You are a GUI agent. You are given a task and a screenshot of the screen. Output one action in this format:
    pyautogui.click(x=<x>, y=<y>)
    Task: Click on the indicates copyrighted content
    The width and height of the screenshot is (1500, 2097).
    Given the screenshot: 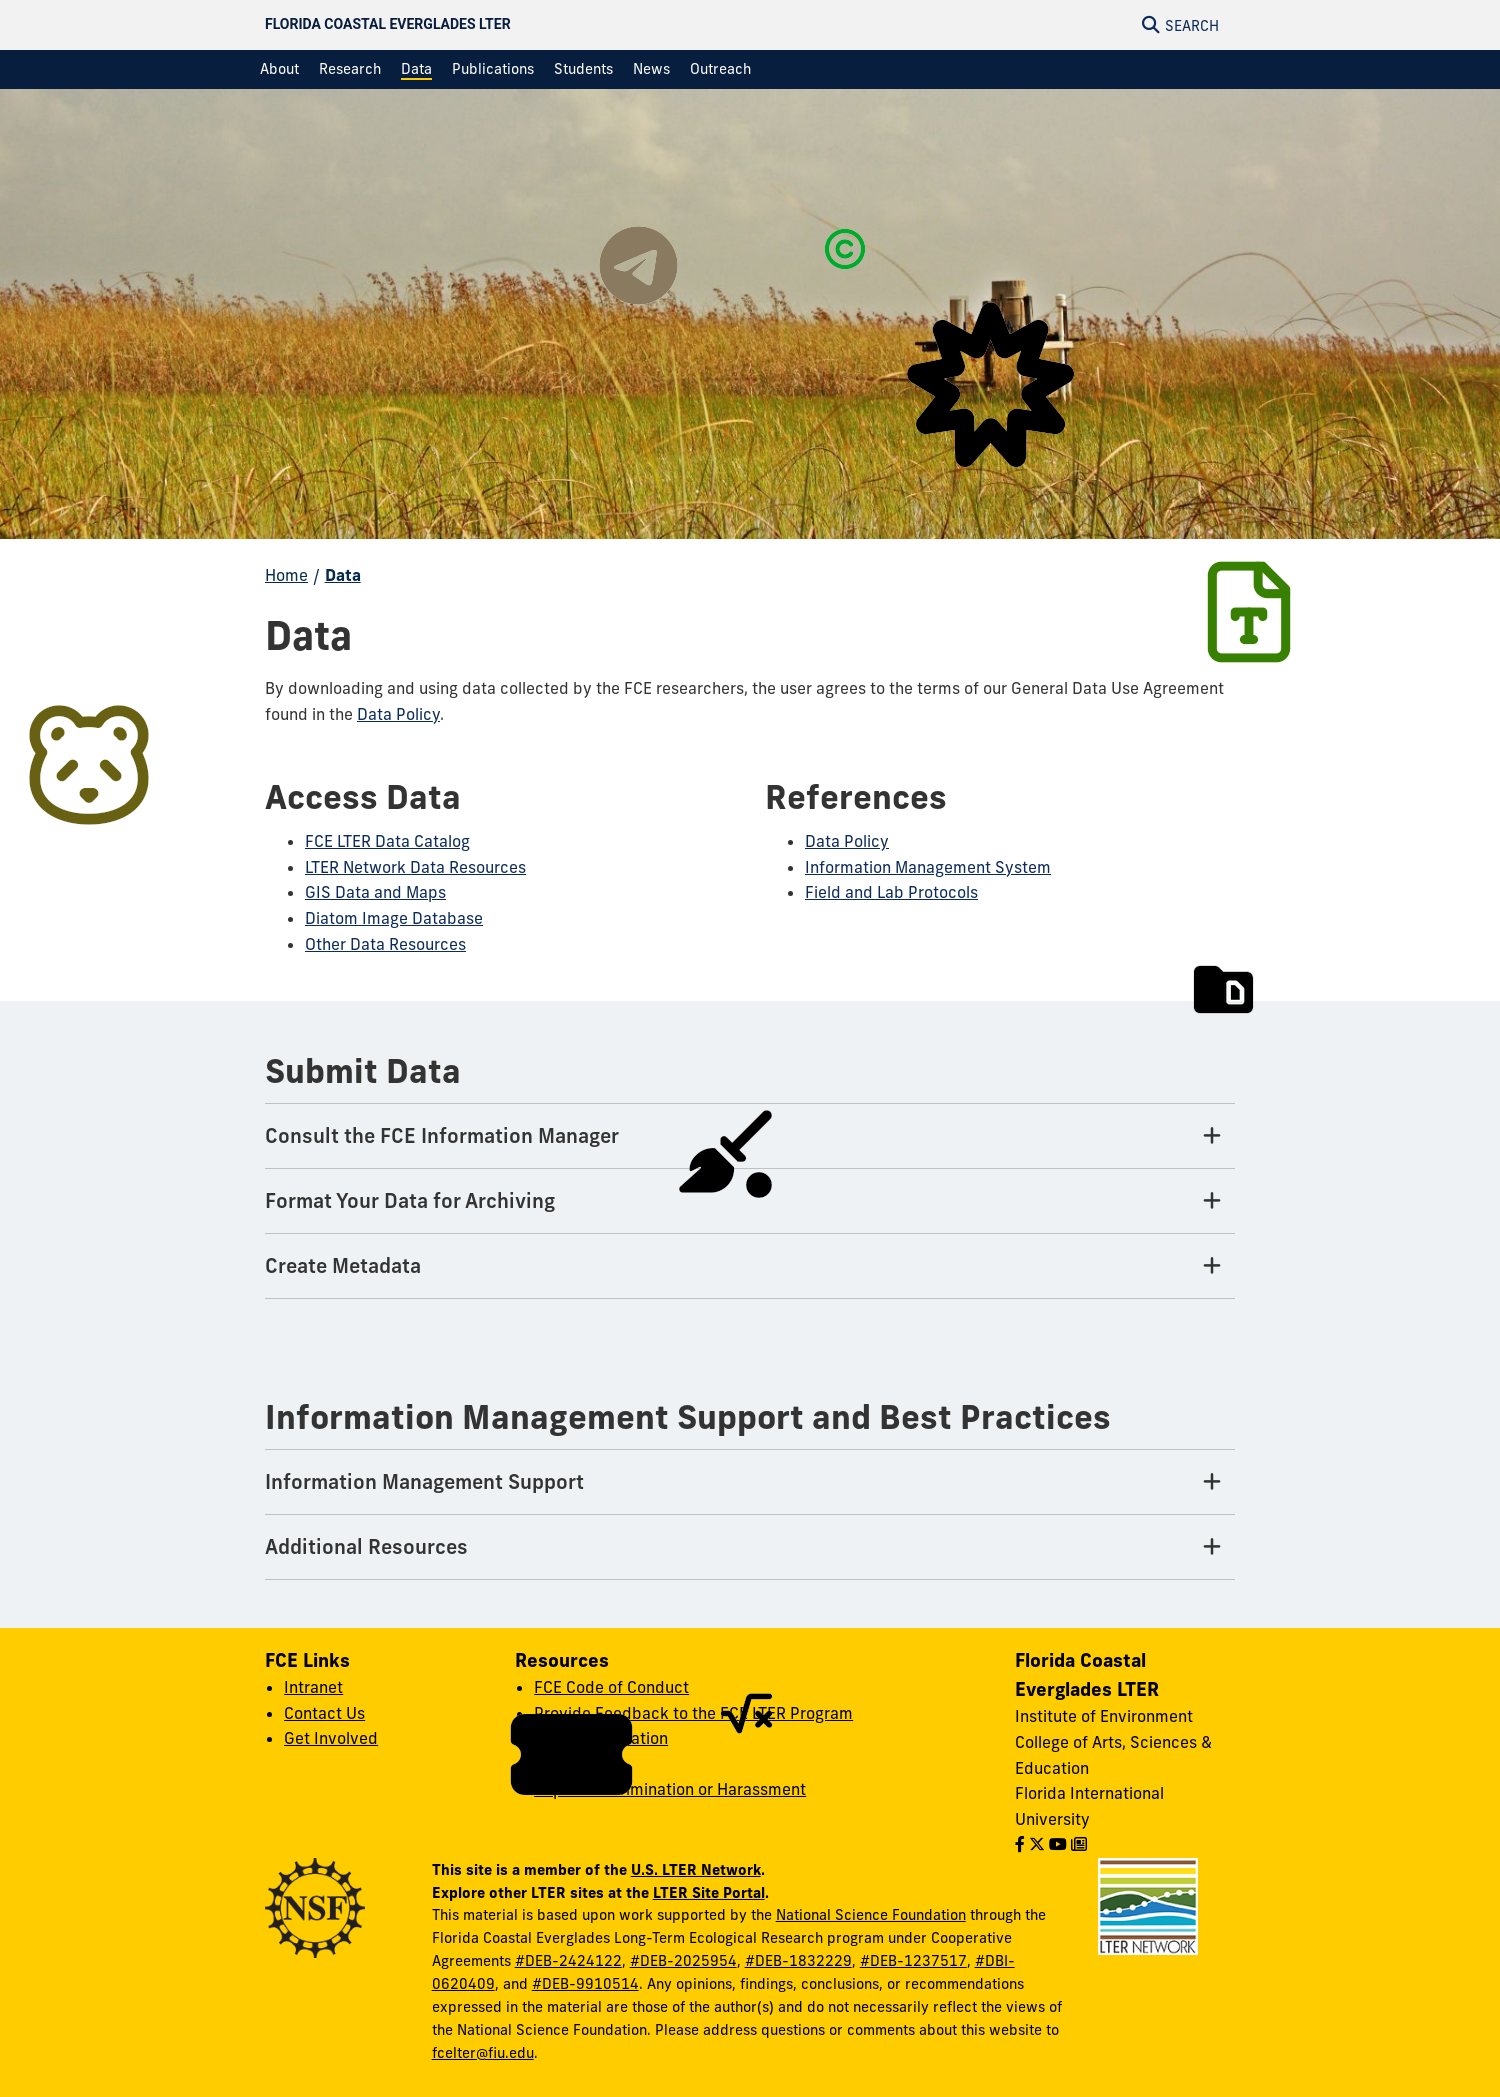 What is the action you would take?
    pyautogui.click(x=845, y=249)
    